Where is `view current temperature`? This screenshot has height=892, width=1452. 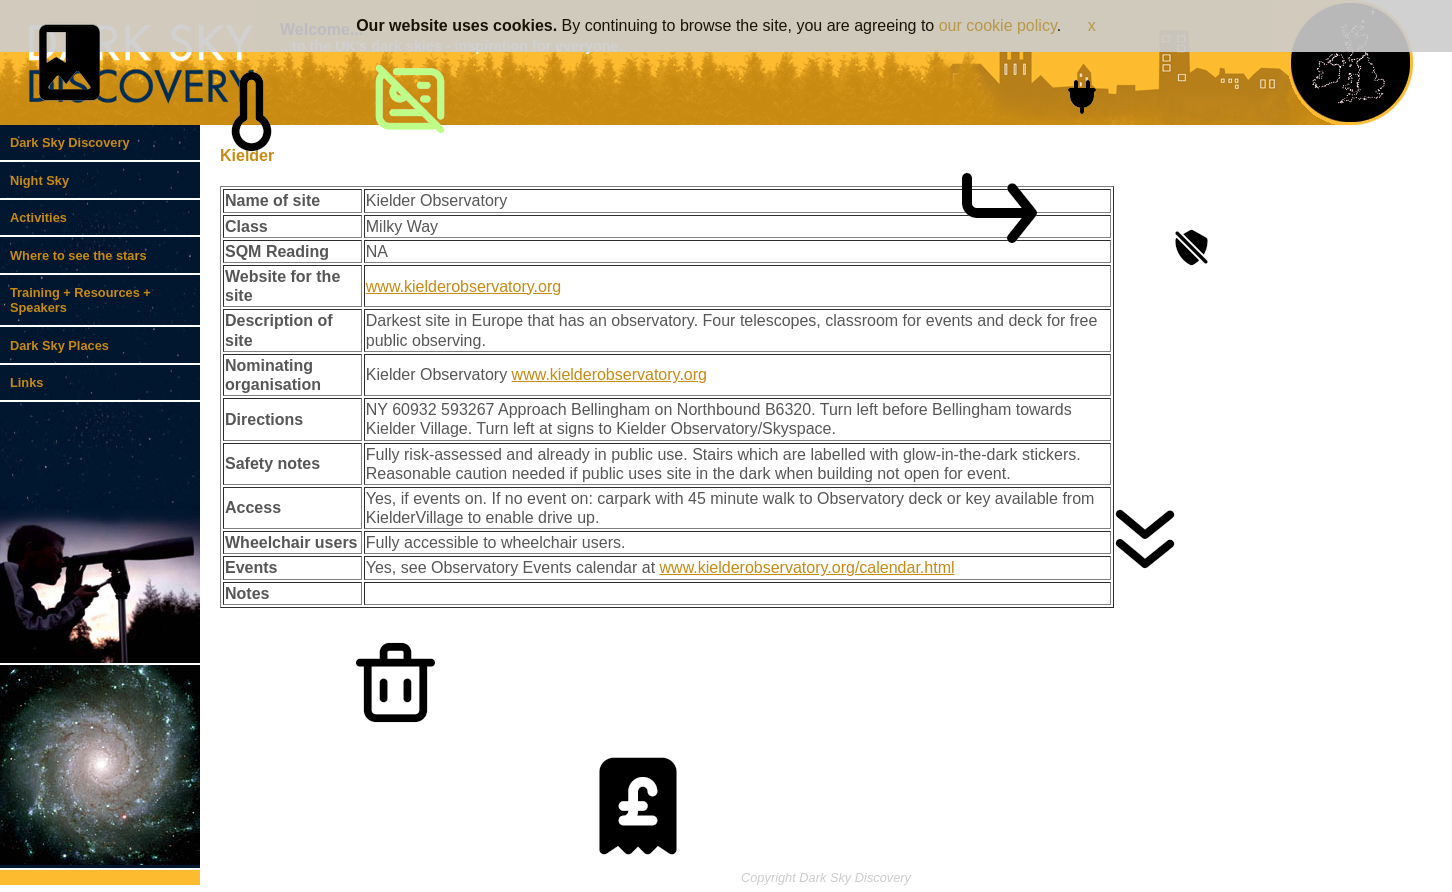
view current temperature is located at coordinates (251, 111).